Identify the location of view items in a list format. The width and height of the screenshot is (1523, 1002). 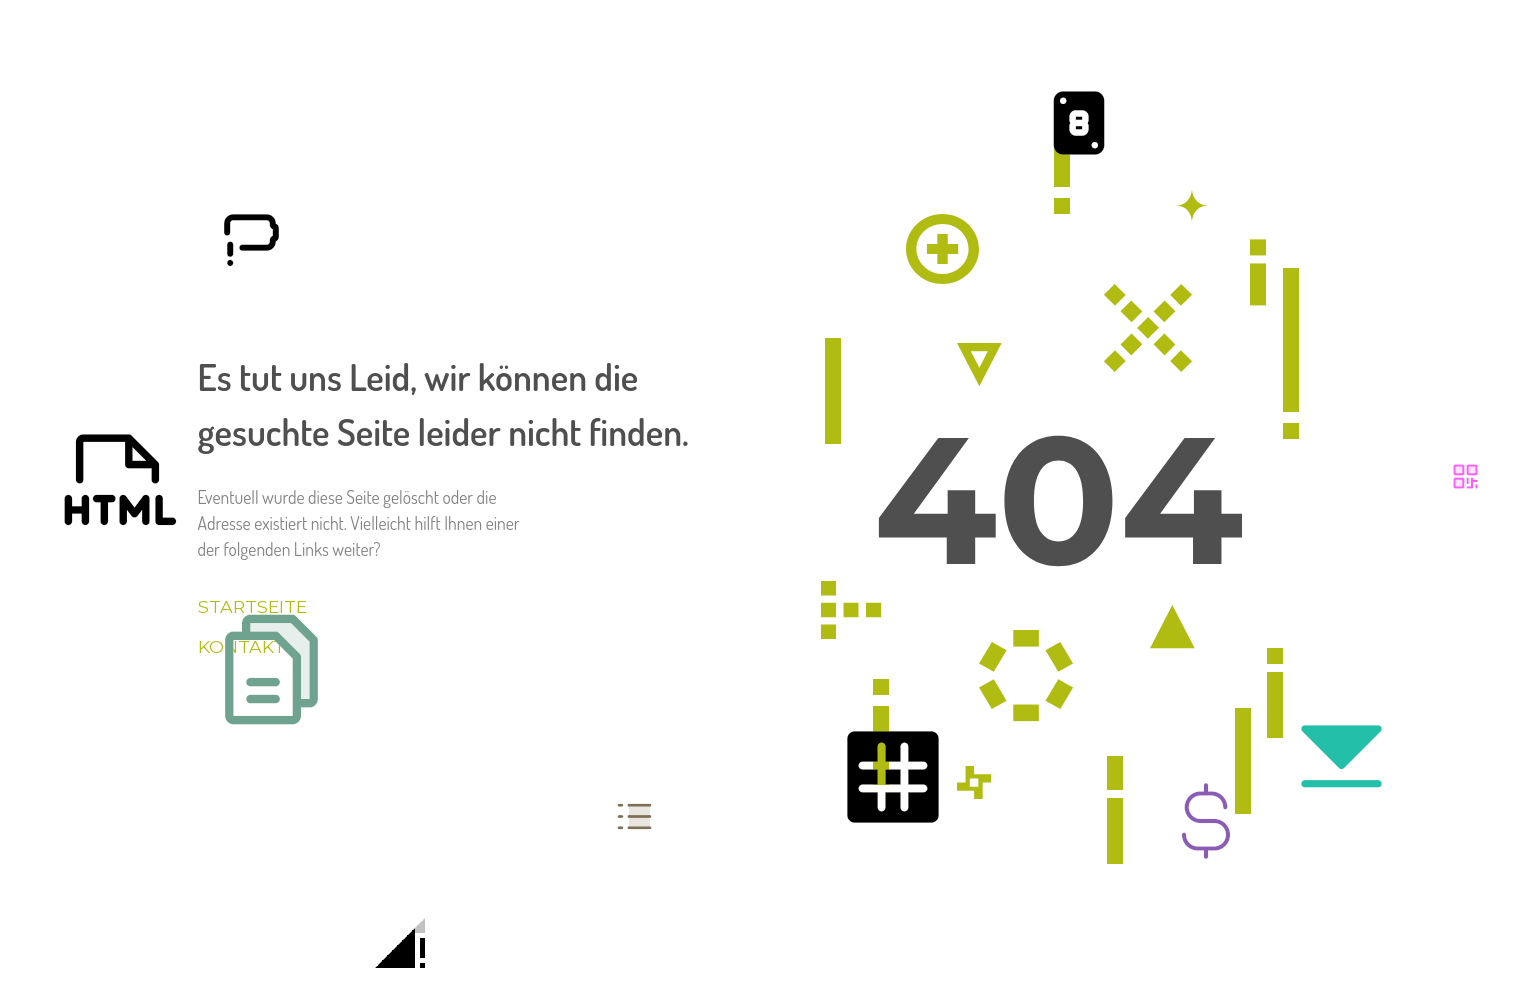
(634, 816).